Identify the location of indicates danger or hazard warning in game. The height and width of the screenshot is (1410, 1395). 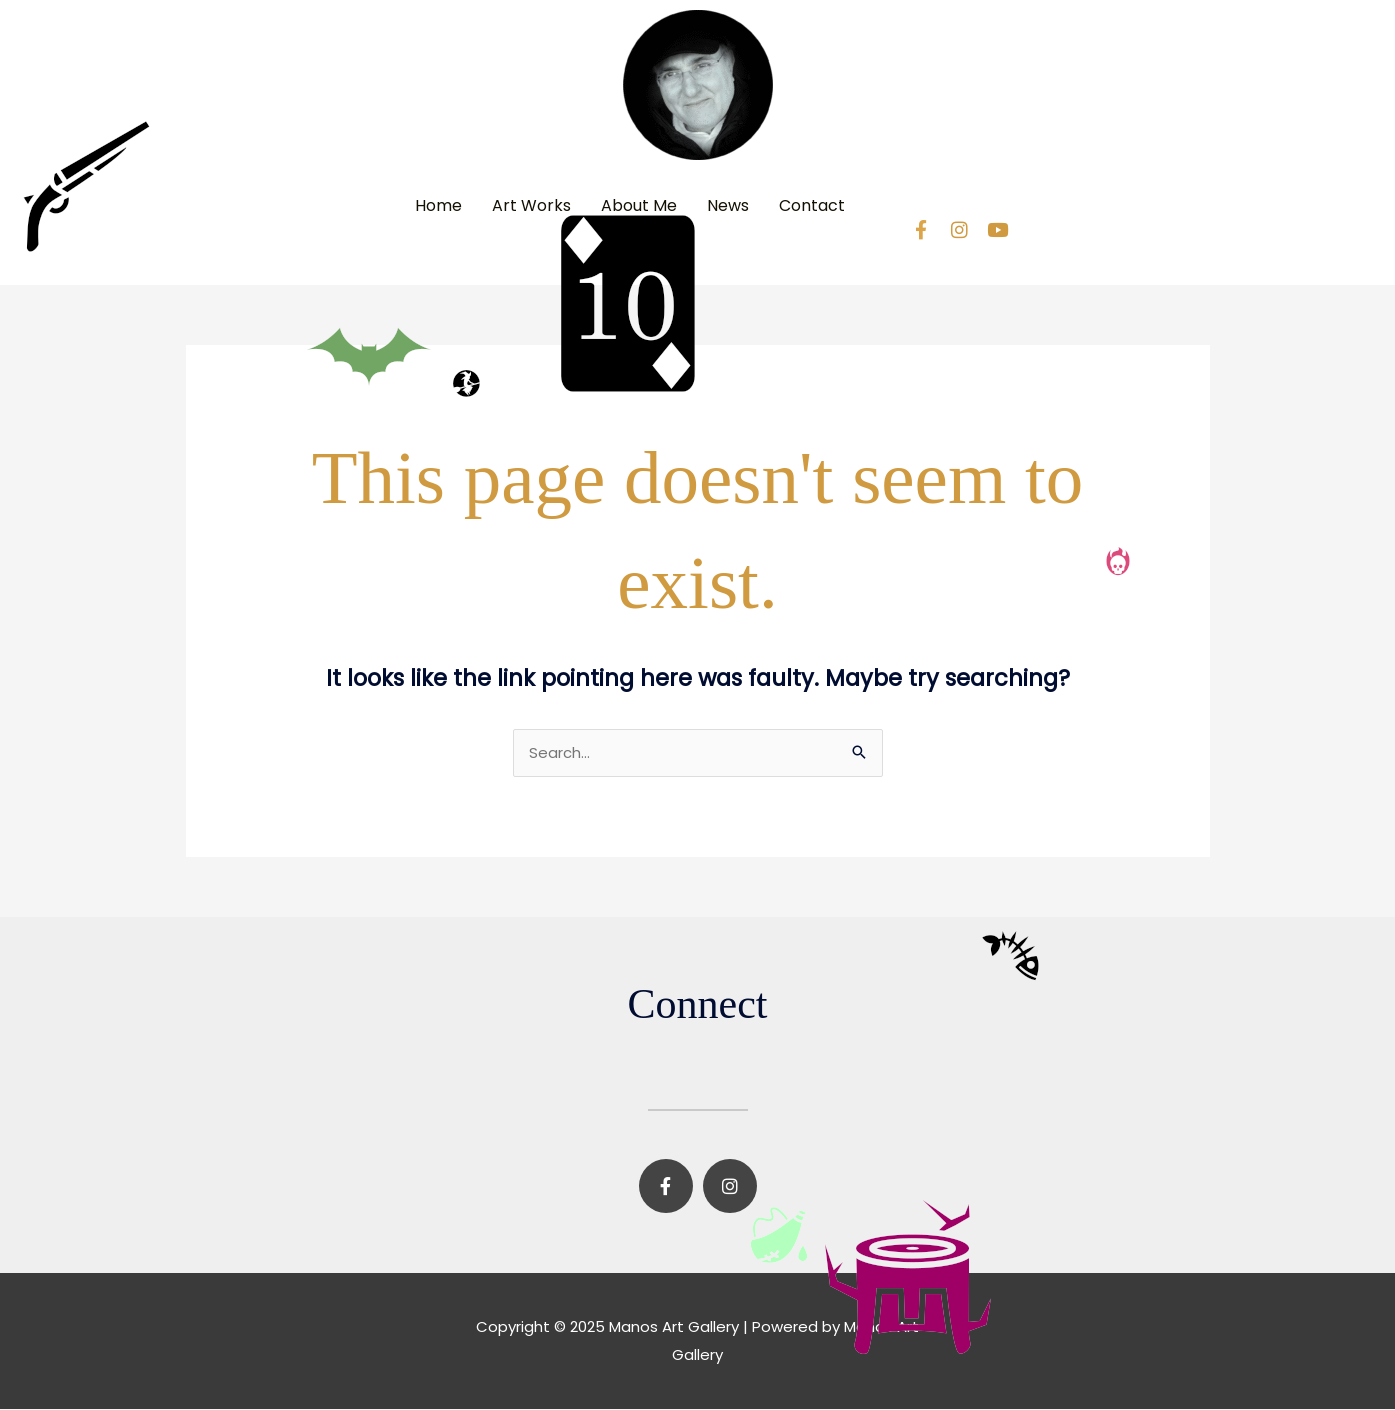
(1118, 561).